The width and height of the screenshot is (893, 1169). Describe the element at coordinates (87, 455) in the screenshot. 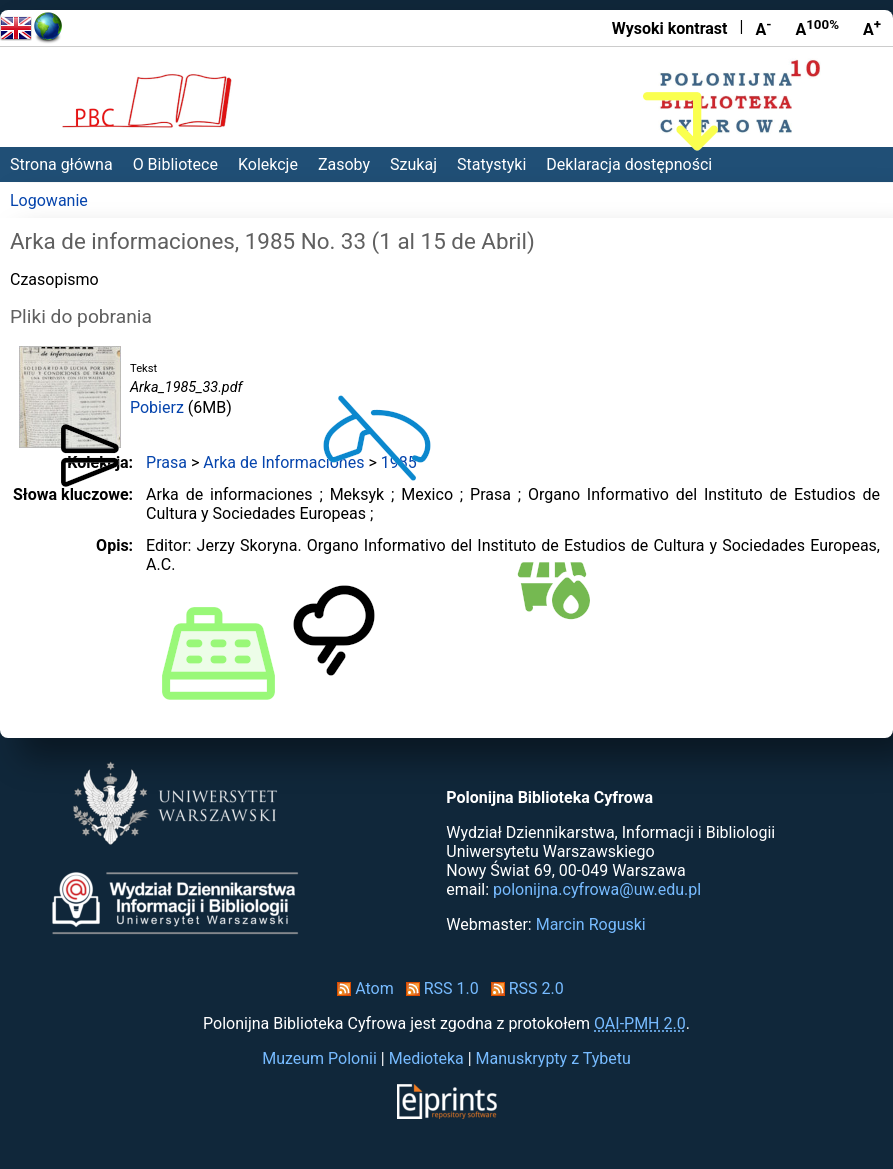

I see `flip image or content vertically` at that location.